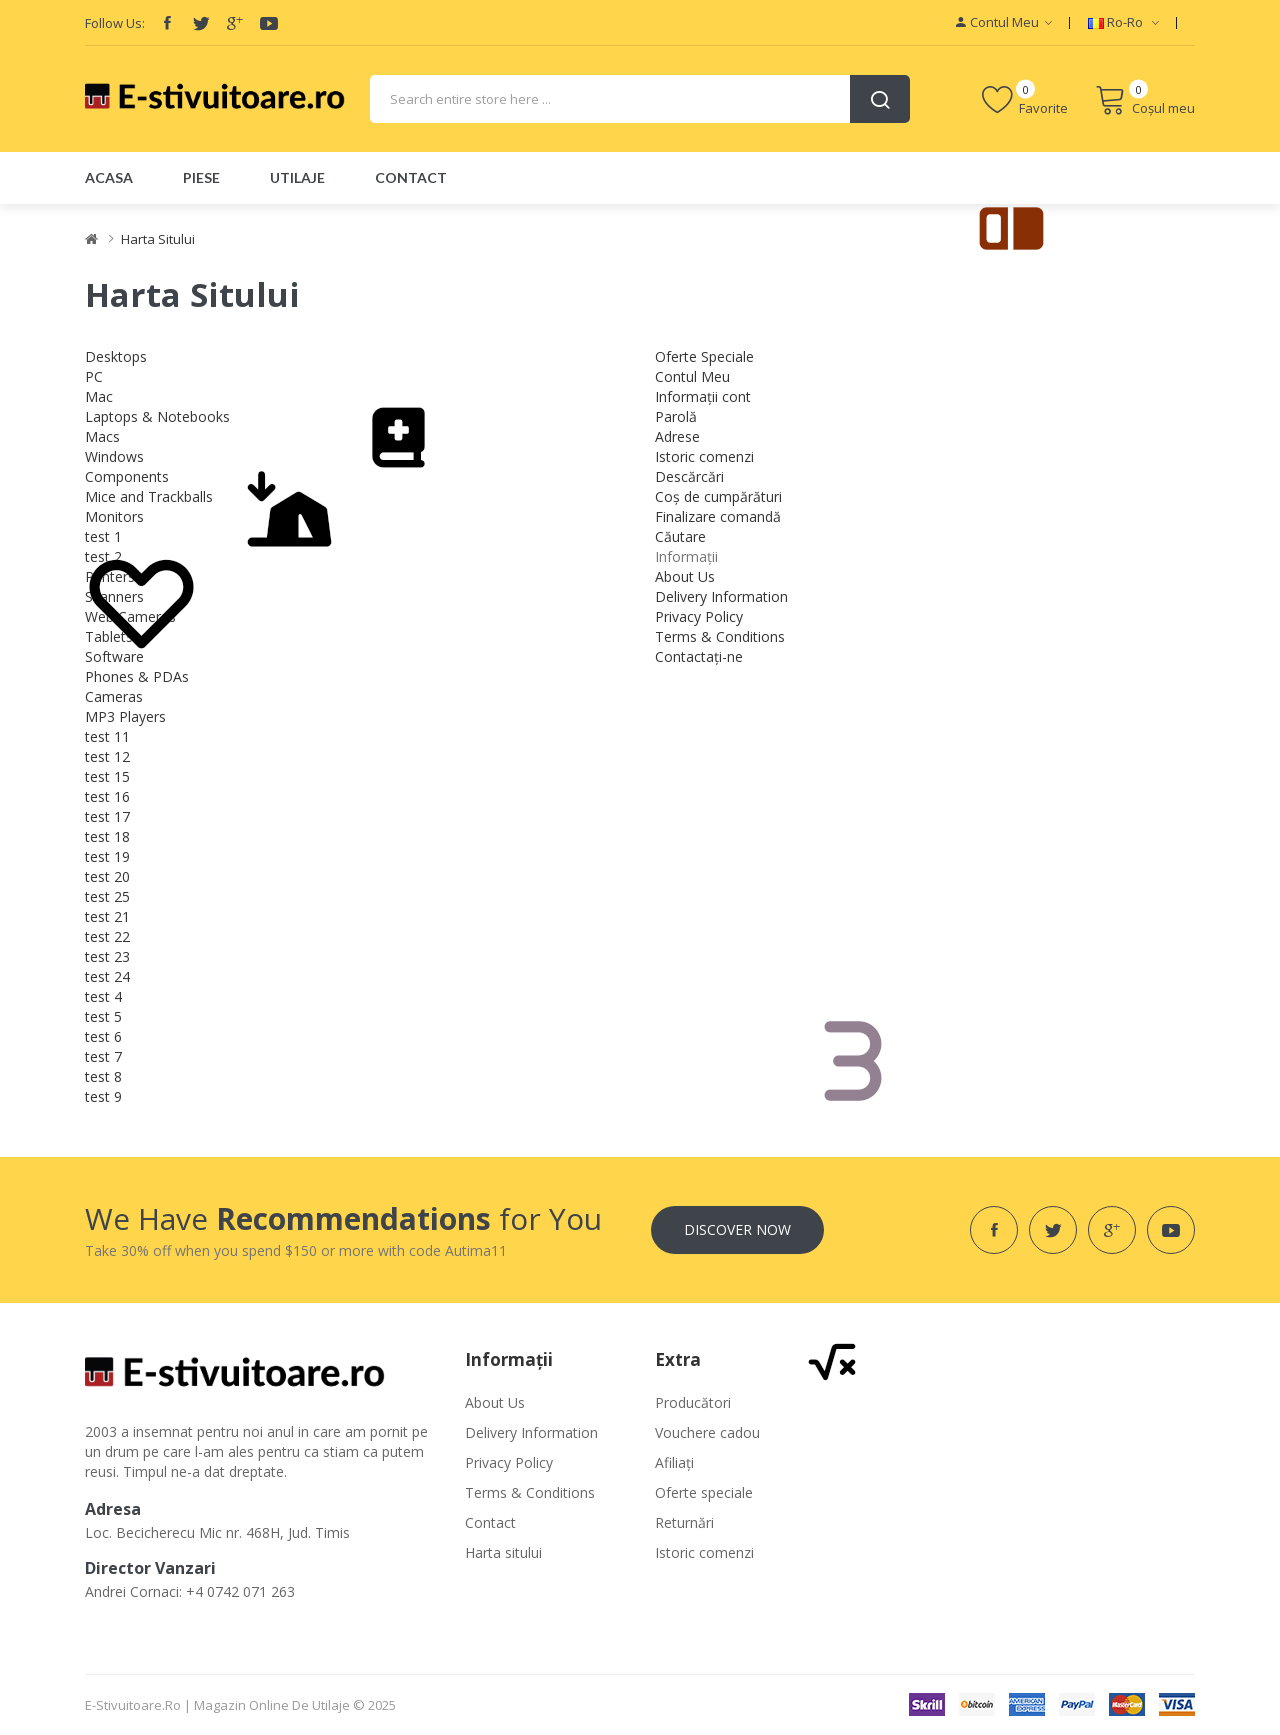 This screenshot has height=1735, width=1280. What do you see at coordinates (141, 601) in the screenshot?
I see `add to favorites` at bounding box center [141, 601].